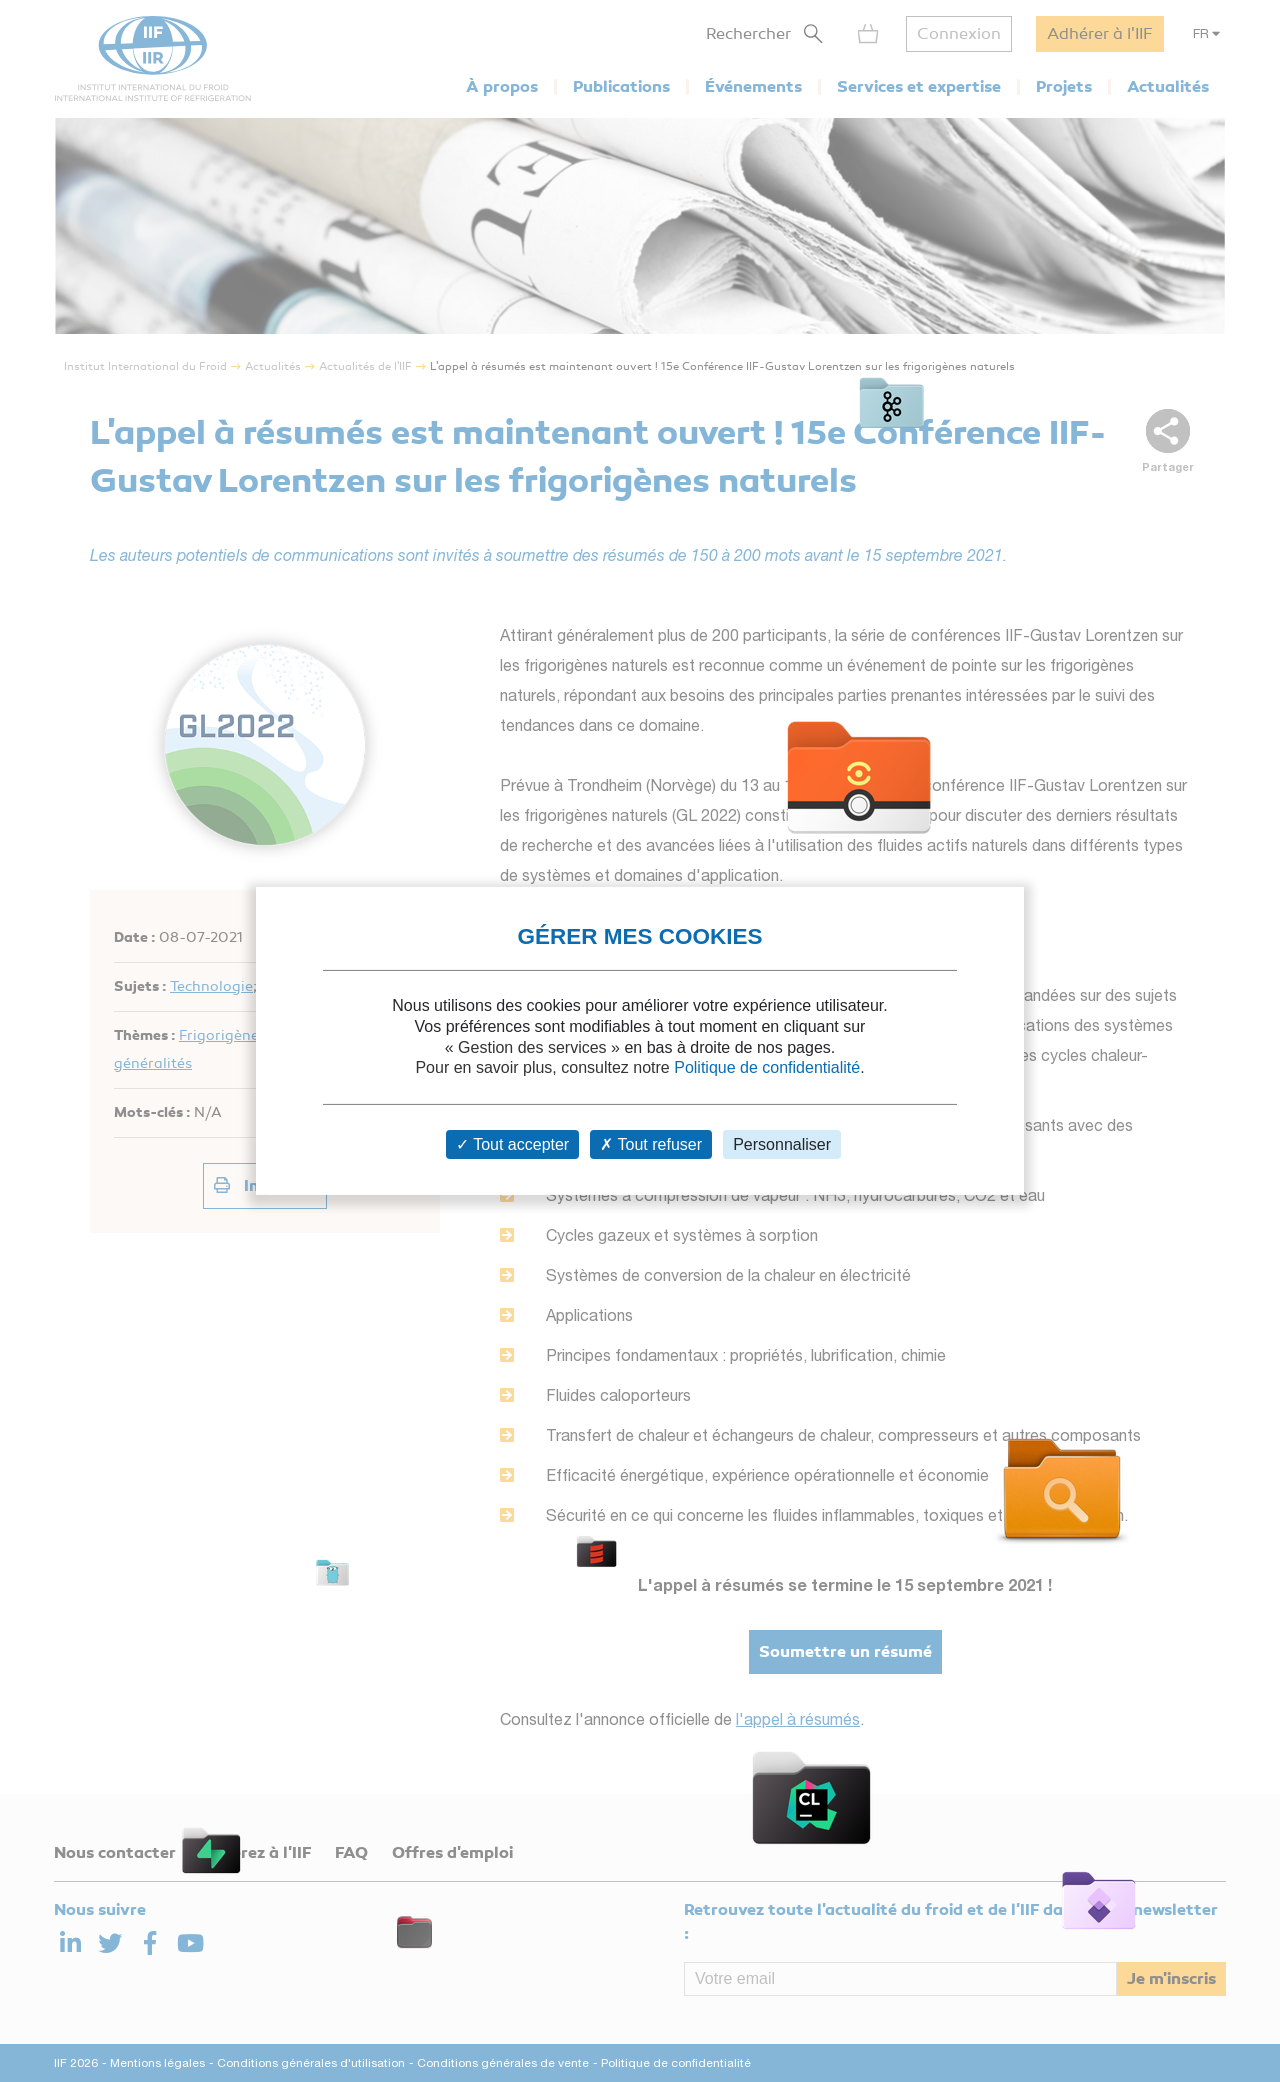 The height and width of the screenshot is (2082, 1280). What do you see at coordinates (1098, 1902) in the screenshot?
I see `open microsoft finance documents folder` at bounding box center [1098, 1902].